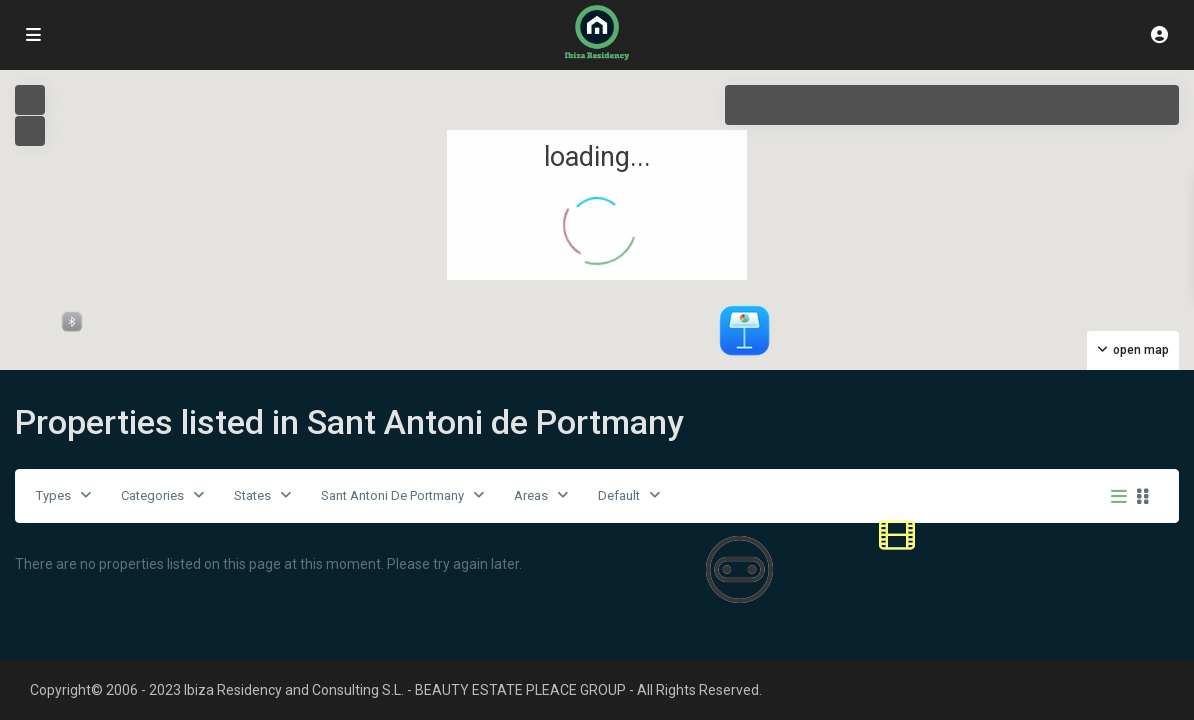 This screenshot has width=1194, height=720. I want to click on open keynote to create or edit presentations, so click(744, 330).